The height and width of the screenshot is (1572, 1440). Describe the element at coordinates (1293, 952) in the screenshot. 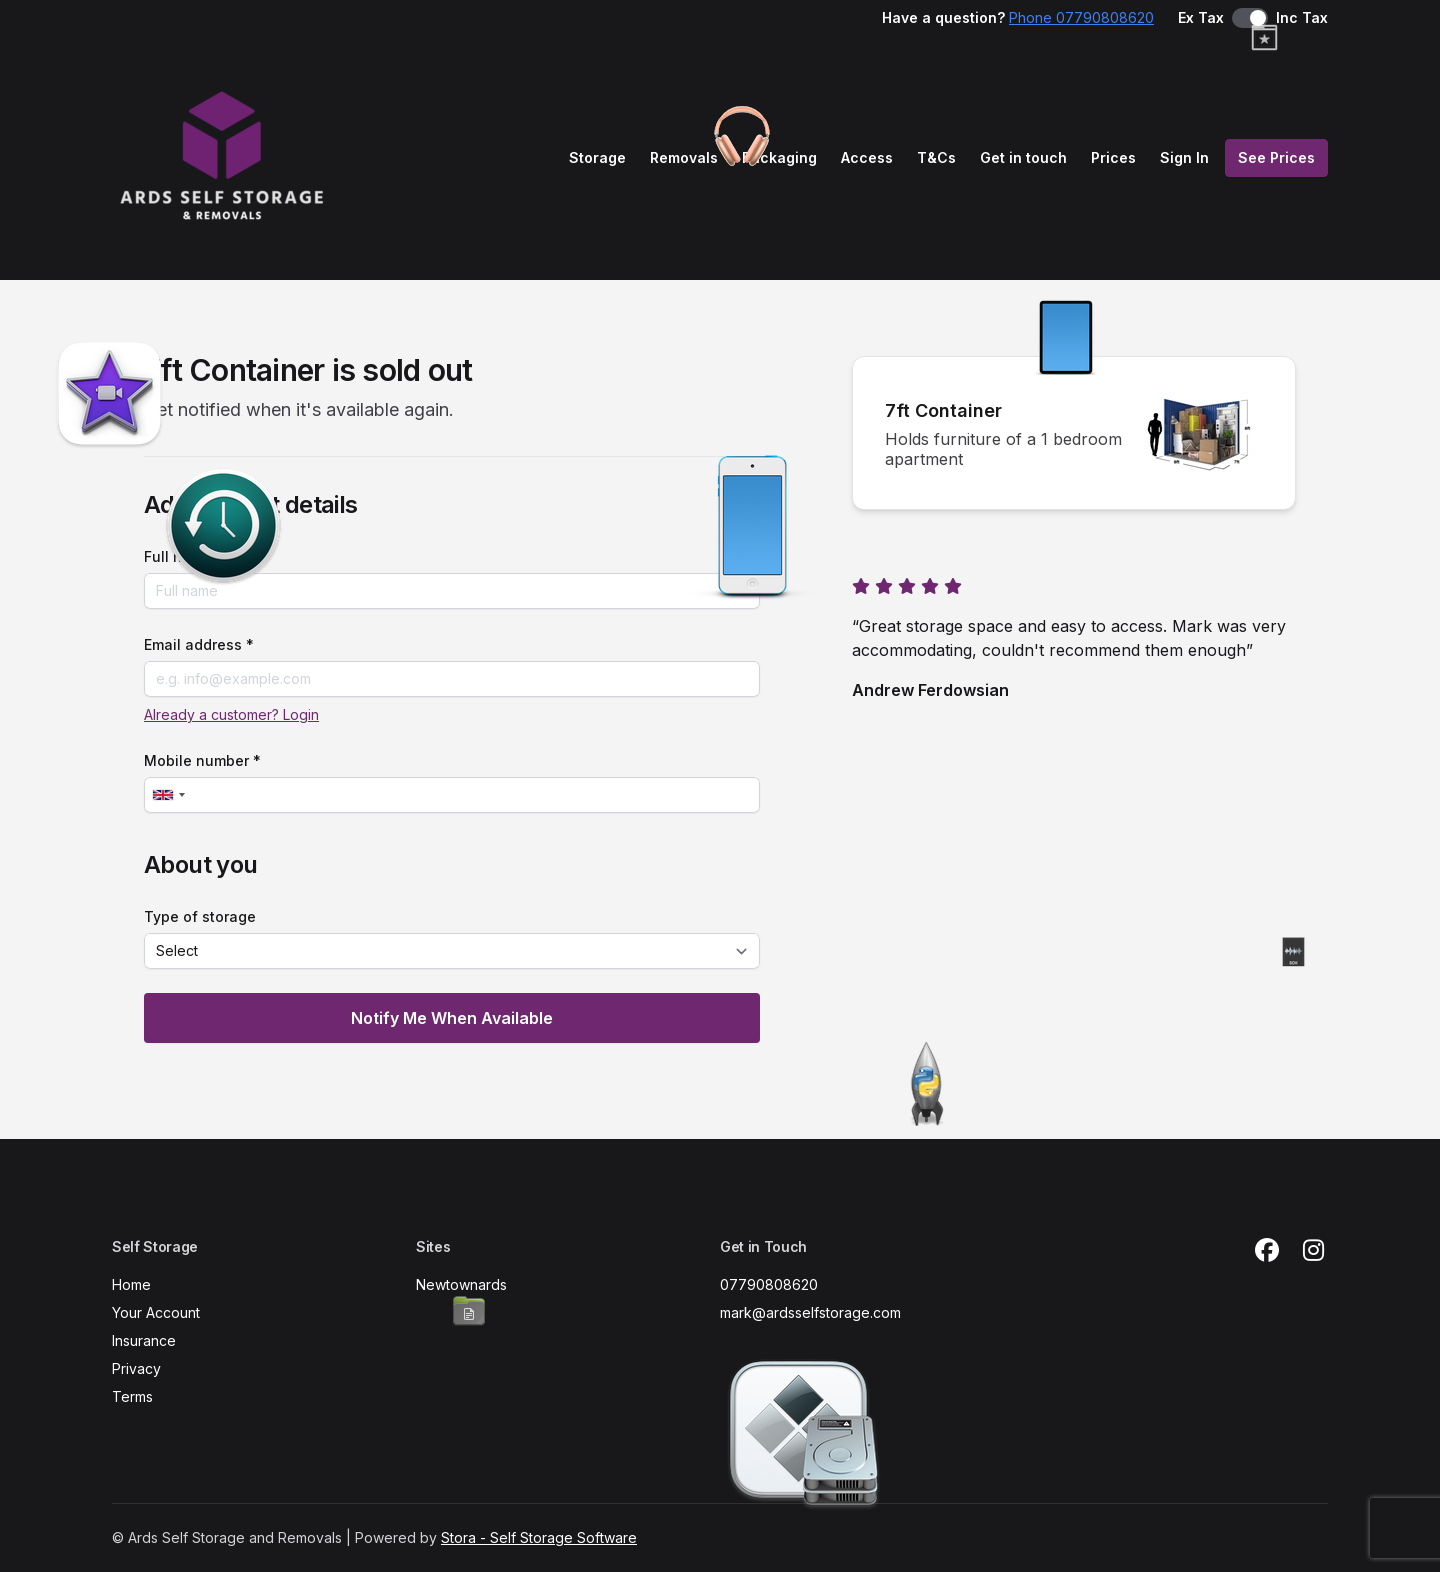

I see `an SDII audio file in GarageBand or Logic Pro` at that location.